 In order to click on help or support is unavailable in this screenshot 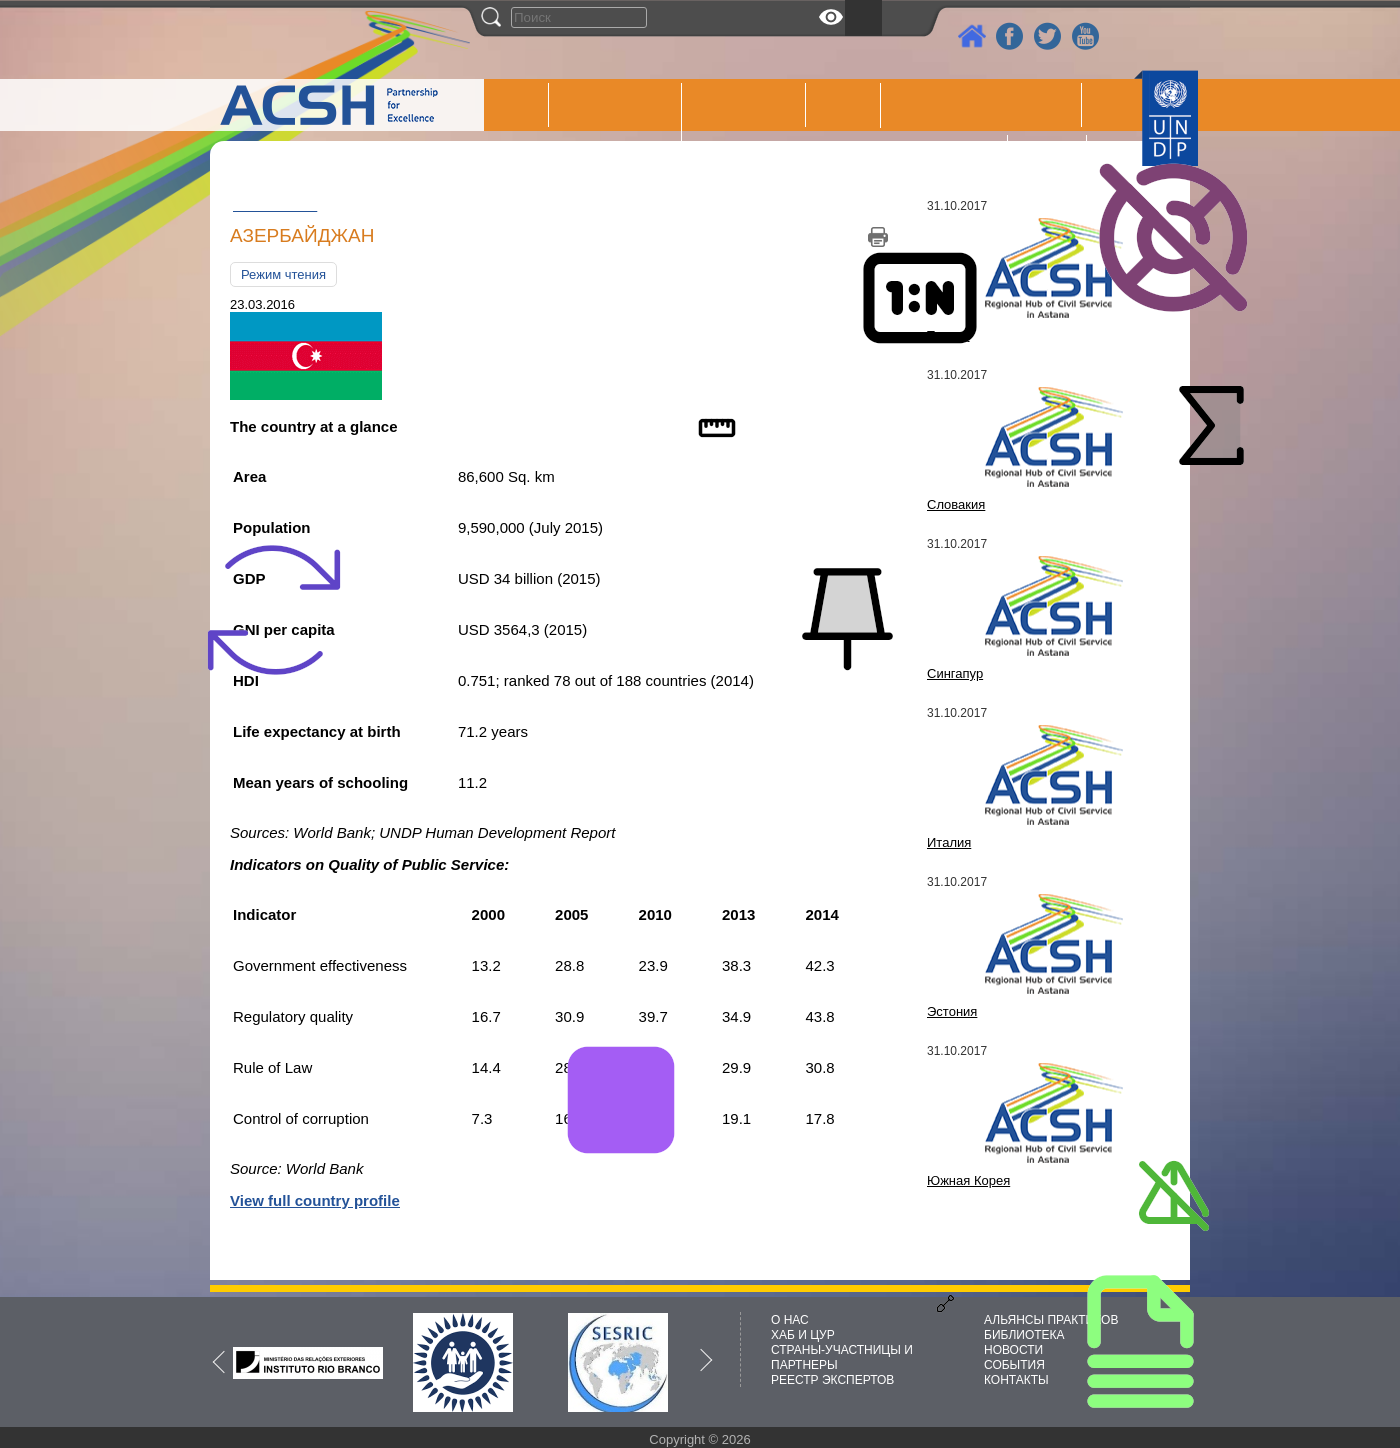, I will do `click(1173, 237)`.